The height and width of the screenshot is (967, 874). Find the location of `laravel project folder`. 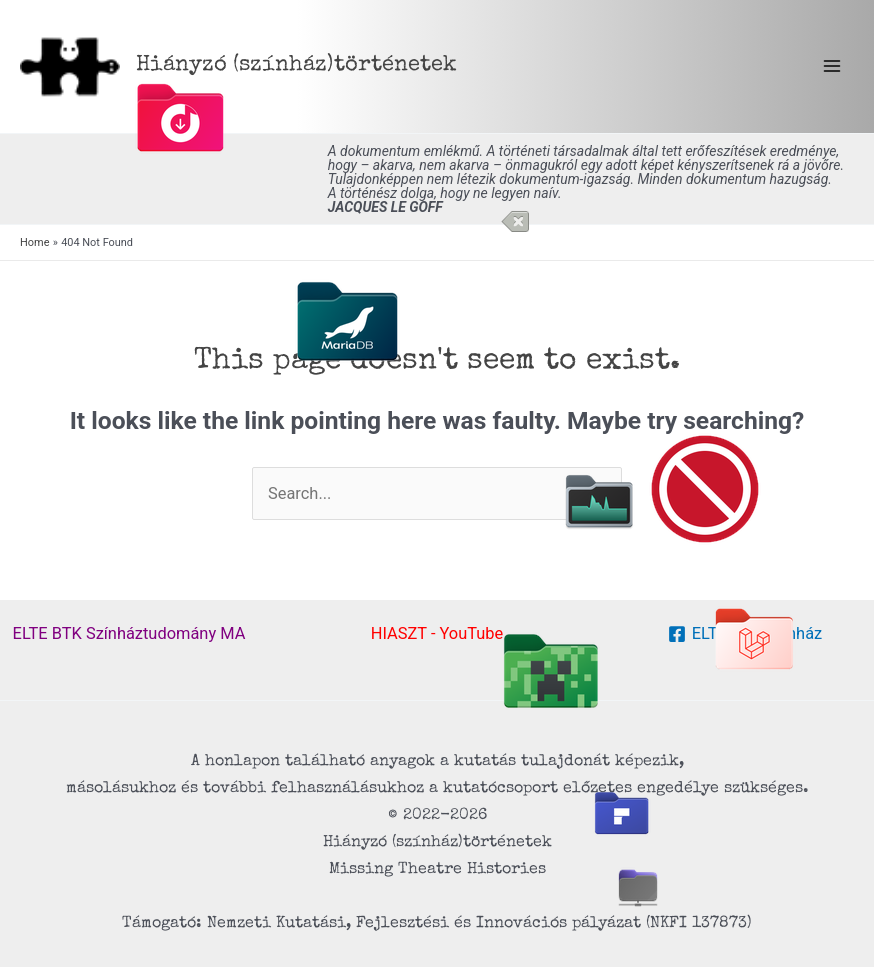

laravel project folder is located at coordinates (754, 641).